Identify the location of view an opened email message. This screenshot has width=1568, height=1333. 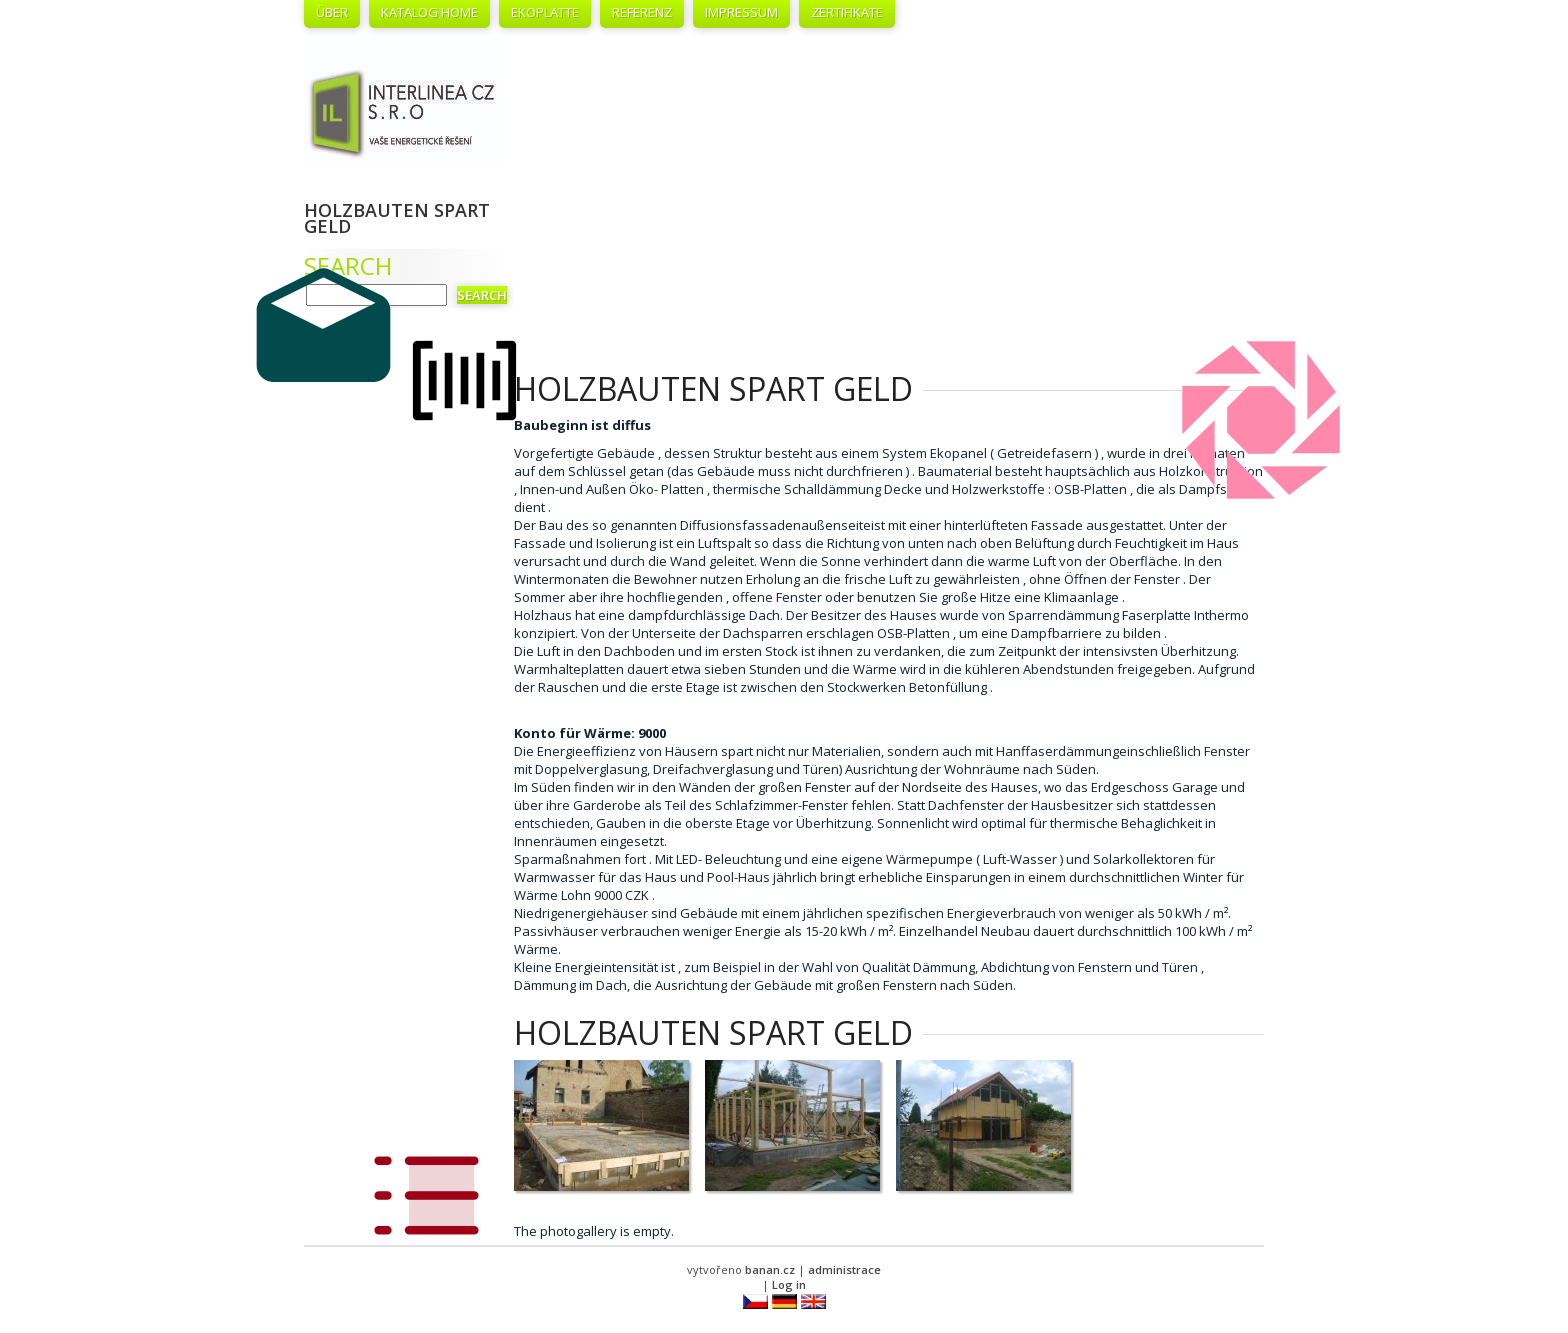
(323, 325).